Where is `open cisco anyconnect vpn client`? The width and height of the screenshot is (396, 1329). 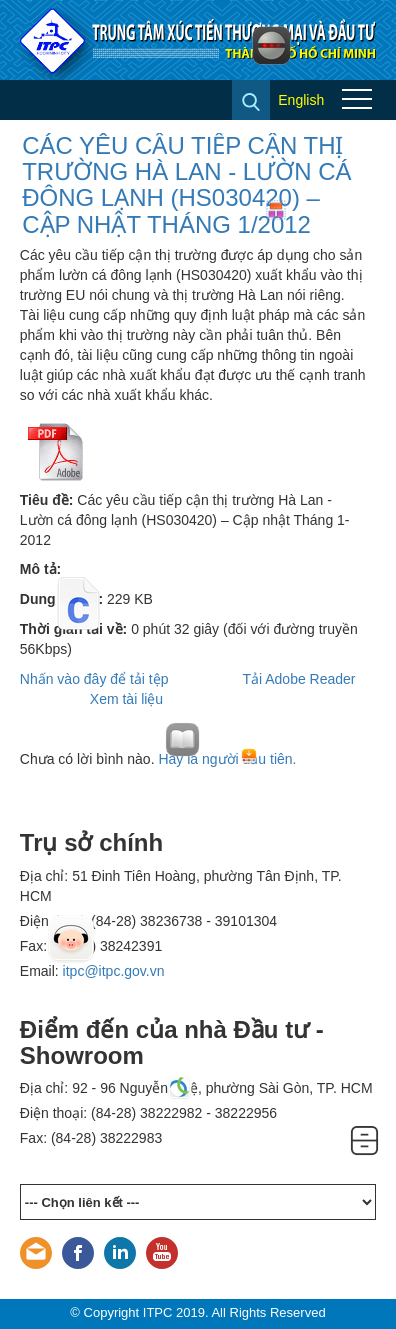 open cisco anyconnect vpn client is located at coordinates (180, 1087).